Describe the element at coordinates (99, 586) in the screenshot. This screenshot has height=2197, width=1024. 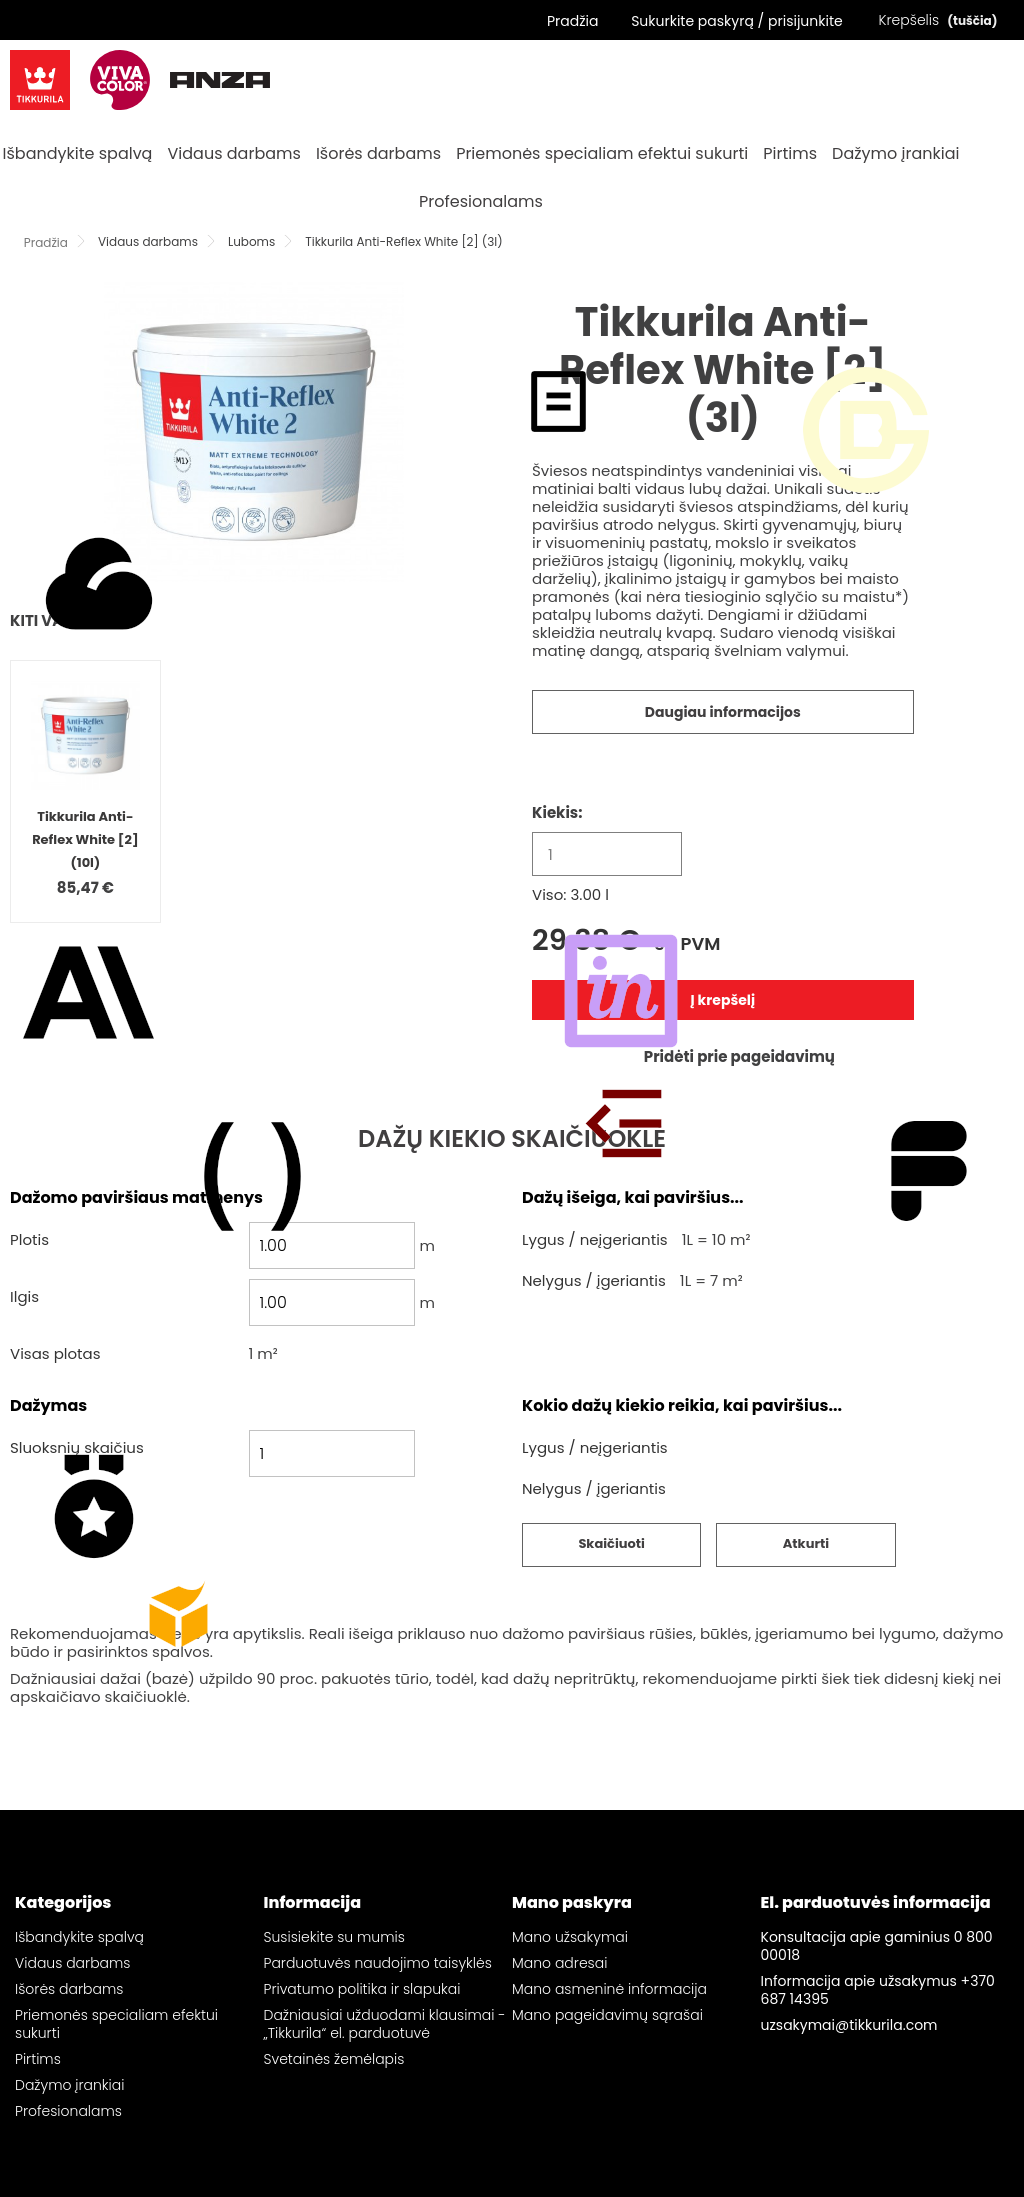
I see `access cloud storage` at that location.